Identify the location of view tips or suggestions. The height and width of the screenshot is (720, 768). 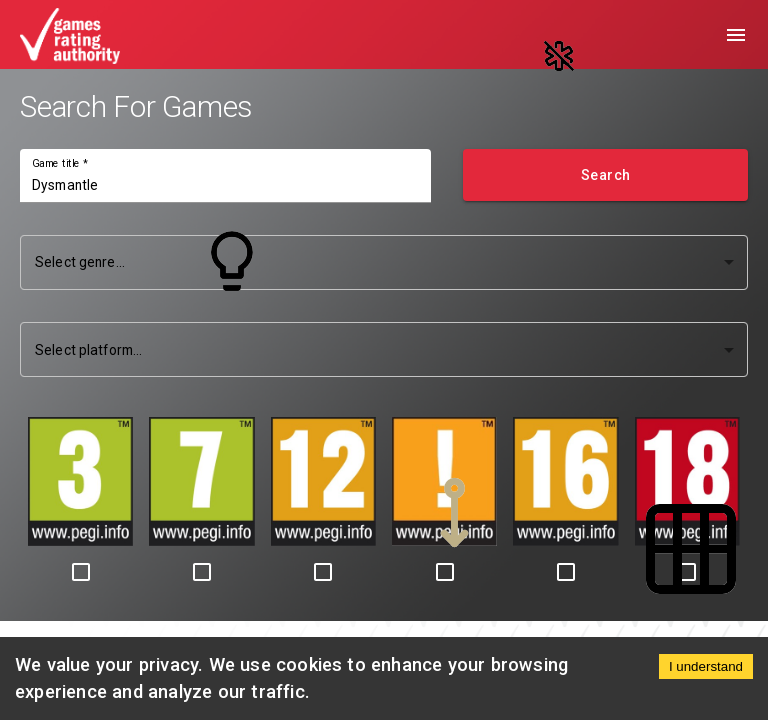
(232, 261).